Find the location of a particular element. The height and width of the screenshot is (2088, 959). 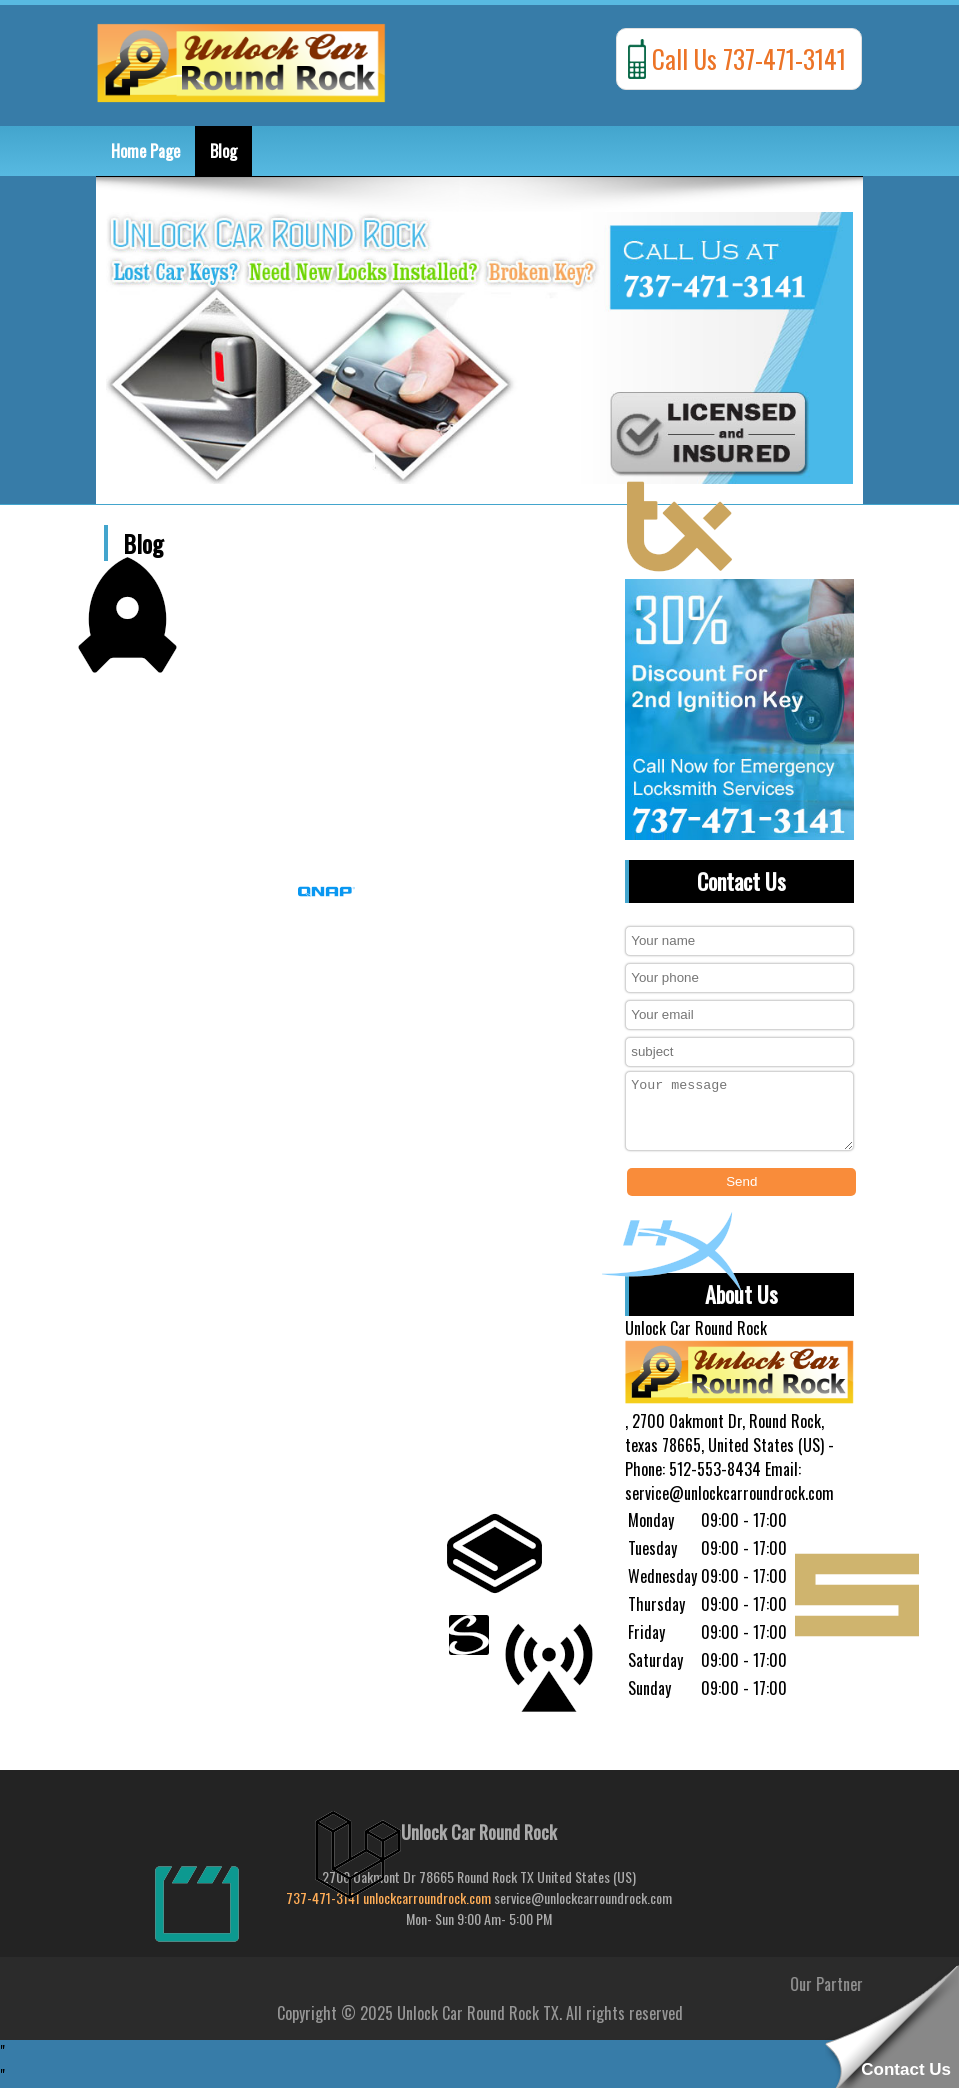

transifex localization platform logo is located at coordinates (679, 526).